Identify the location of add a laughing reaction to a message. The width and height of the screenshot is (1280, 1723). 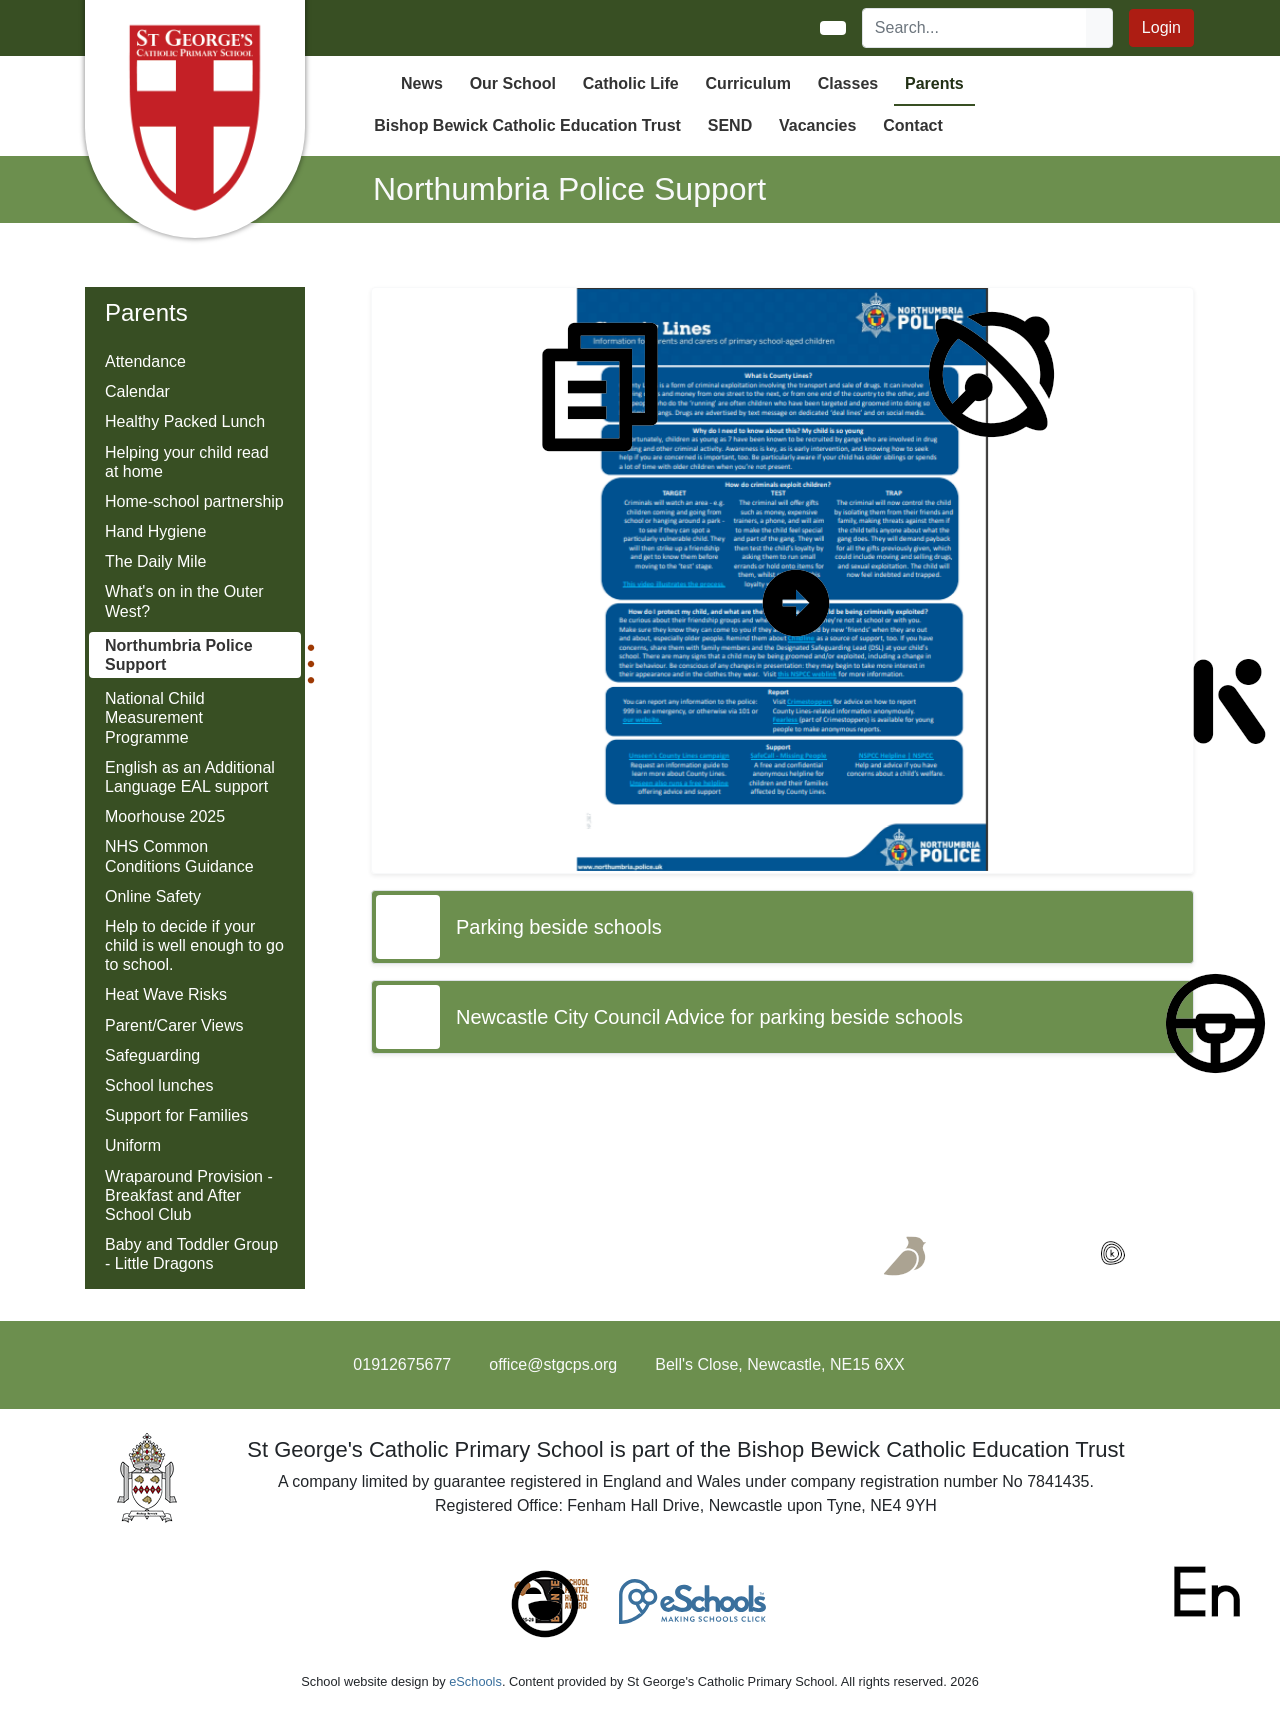
(545, 1604).